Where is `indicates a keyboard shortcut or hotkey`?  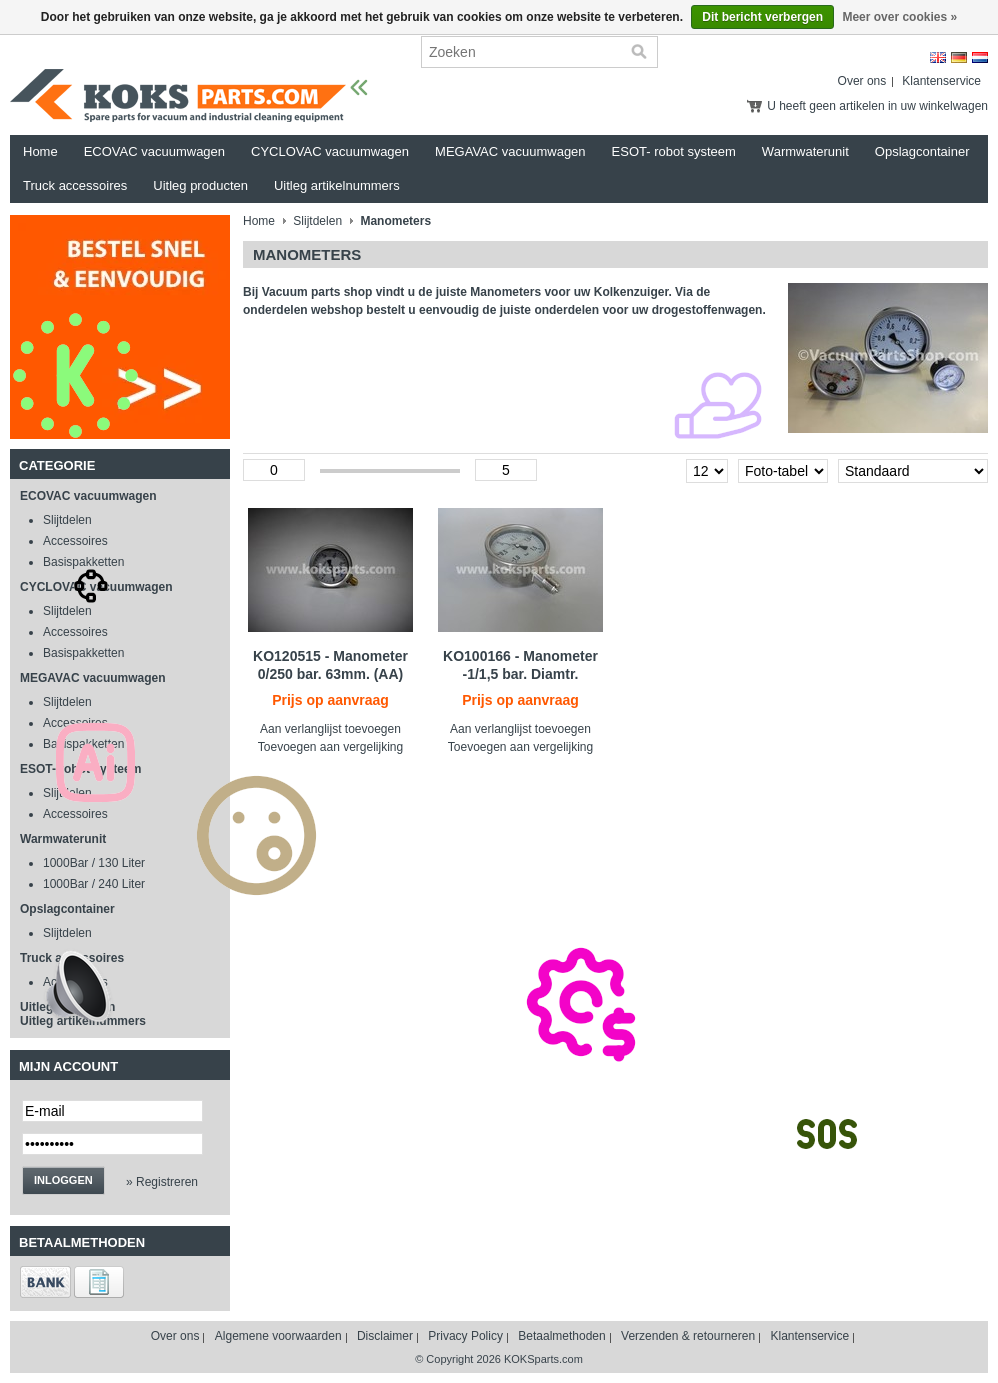
indicates a keyboard shortcut or hotkey is located at coordinates (75, 375).